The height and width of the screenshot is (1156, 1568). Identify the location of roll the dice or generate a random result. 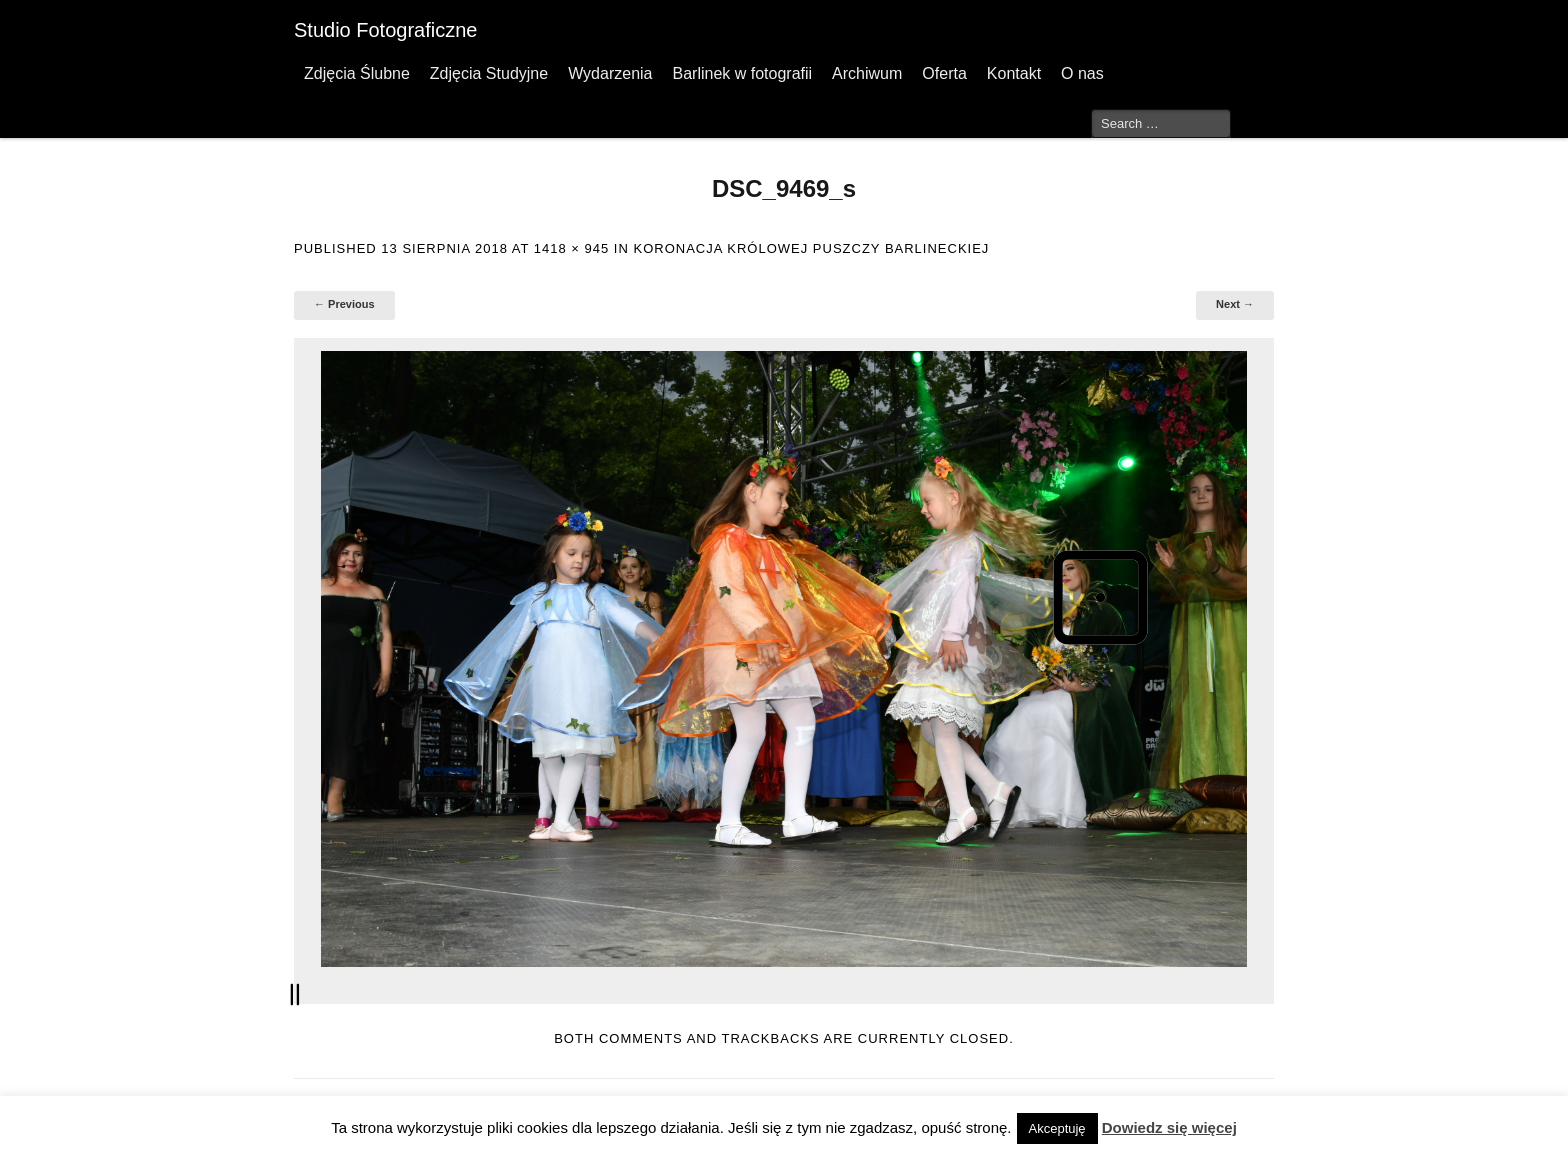
(1100, 597).